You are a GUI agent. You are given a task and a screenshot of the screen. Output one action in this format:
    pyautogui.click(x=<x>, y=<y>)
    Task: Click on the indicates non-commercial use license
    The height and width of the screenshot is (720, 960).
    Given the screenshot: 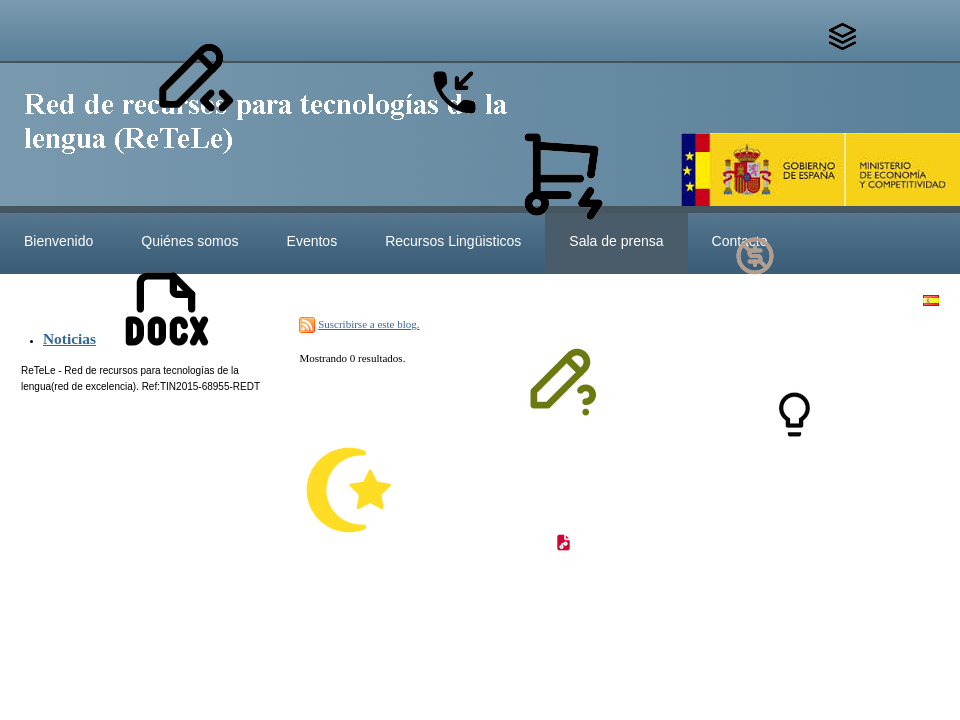 What is the action you would take?
    pyautogui.click(x=755, y=256)
    